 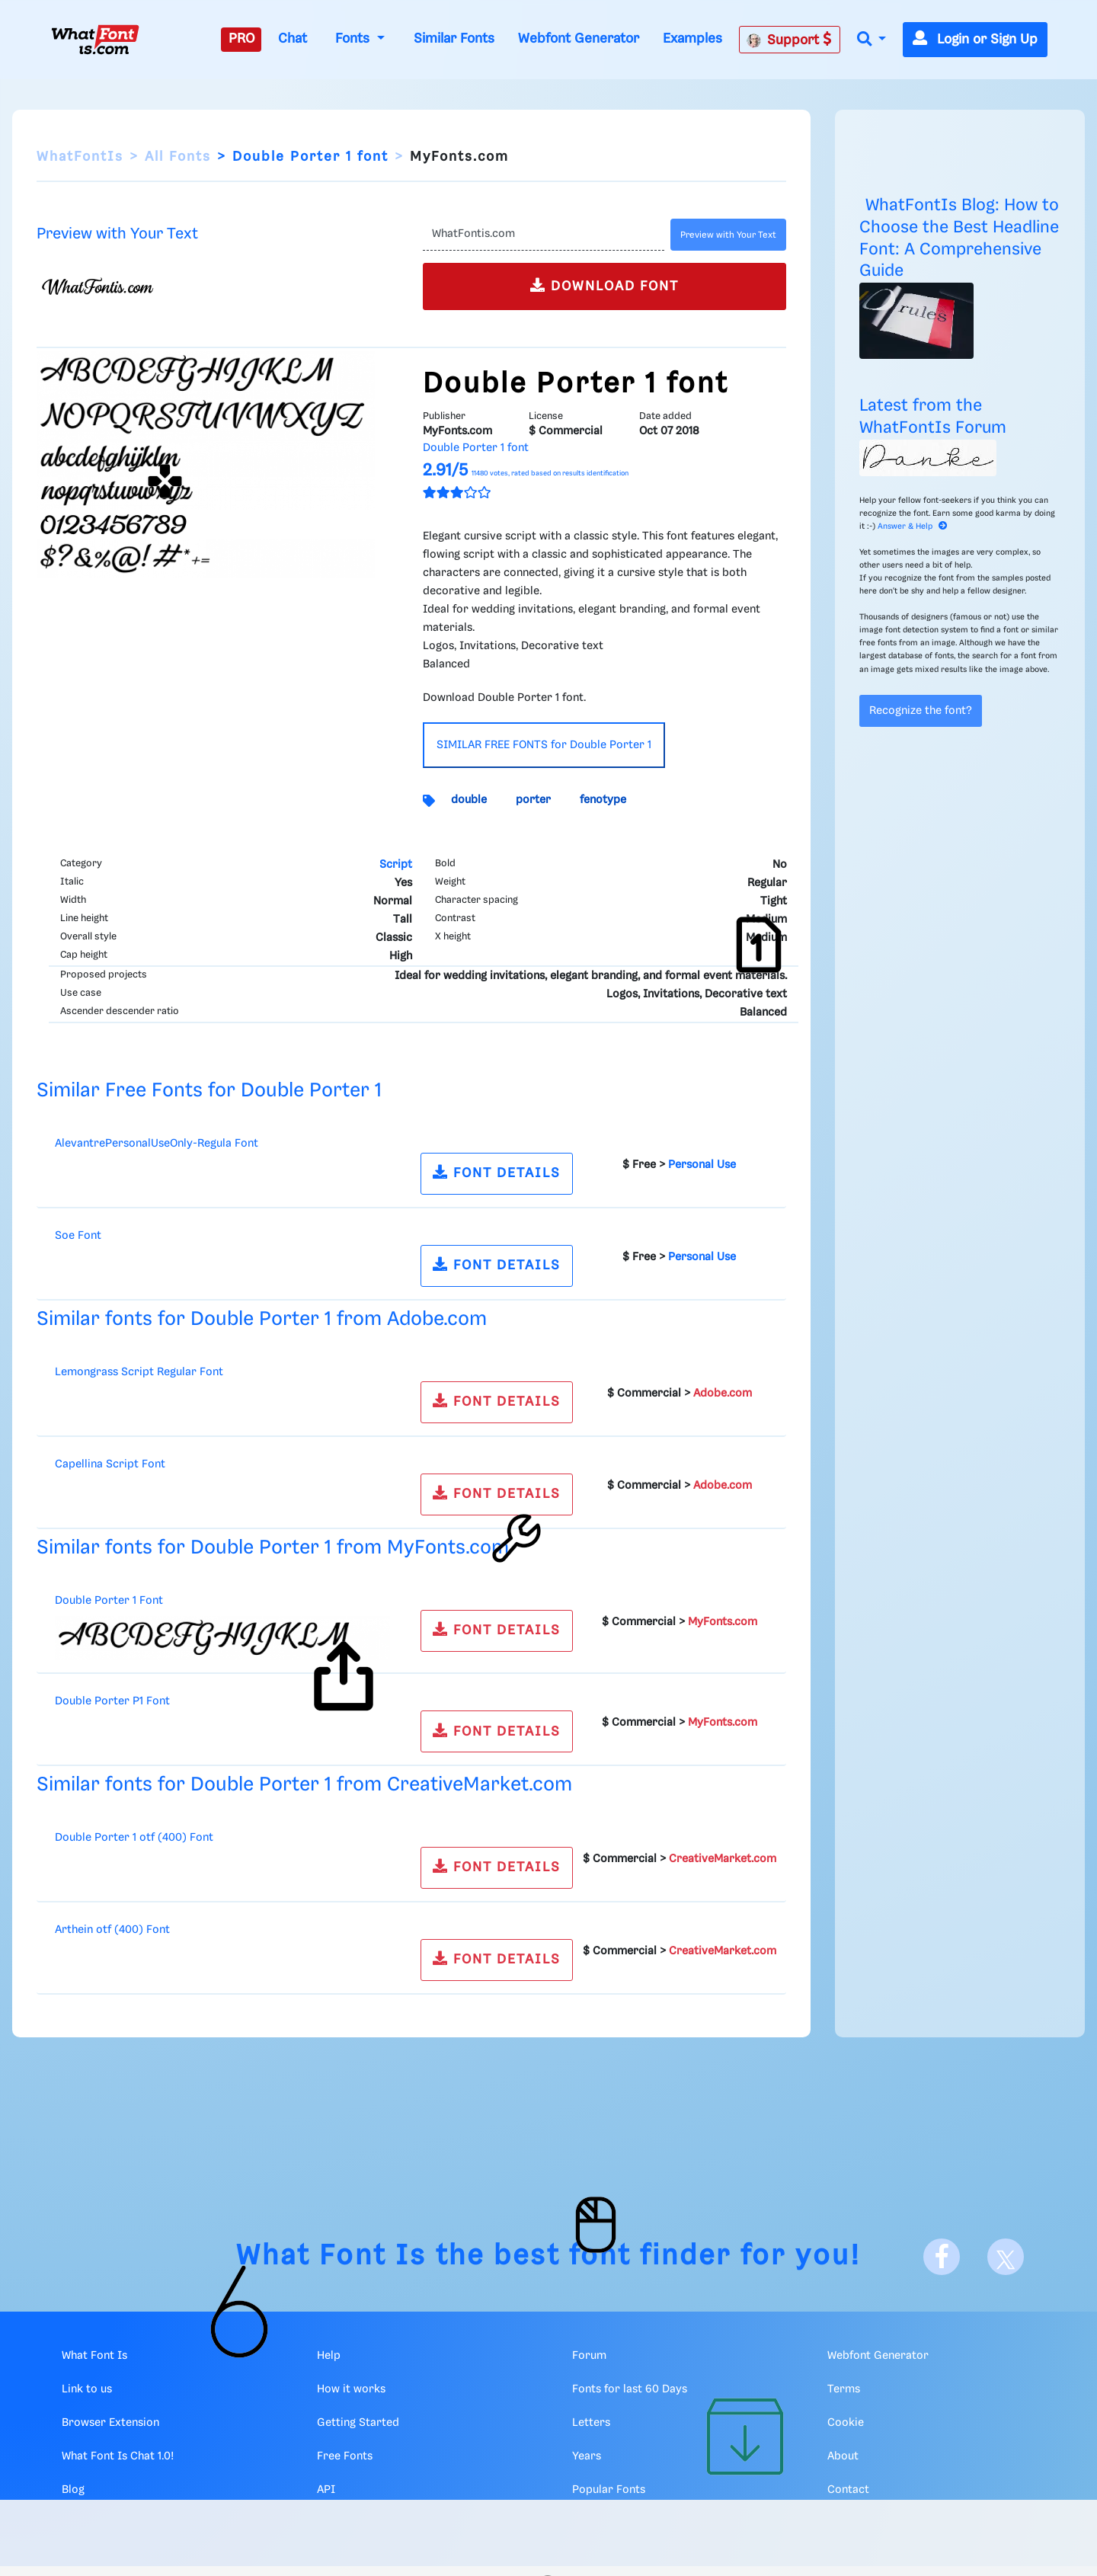 I want to click on download to storage or archive, so click(x=745, y=2437).